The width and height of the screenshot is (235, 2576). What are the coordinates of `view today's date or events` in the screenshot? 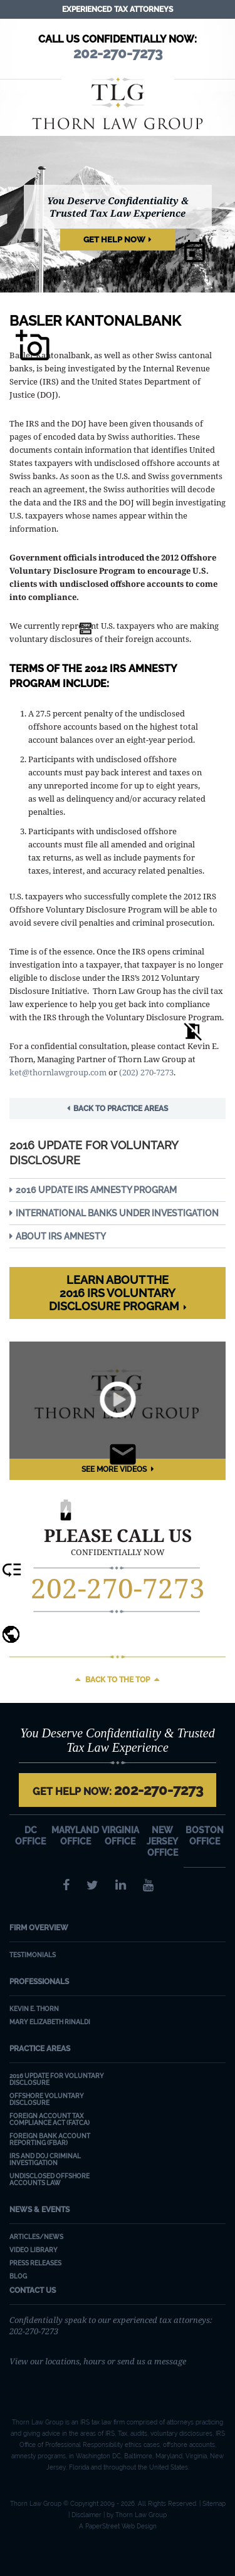 It's located at (194, 252).